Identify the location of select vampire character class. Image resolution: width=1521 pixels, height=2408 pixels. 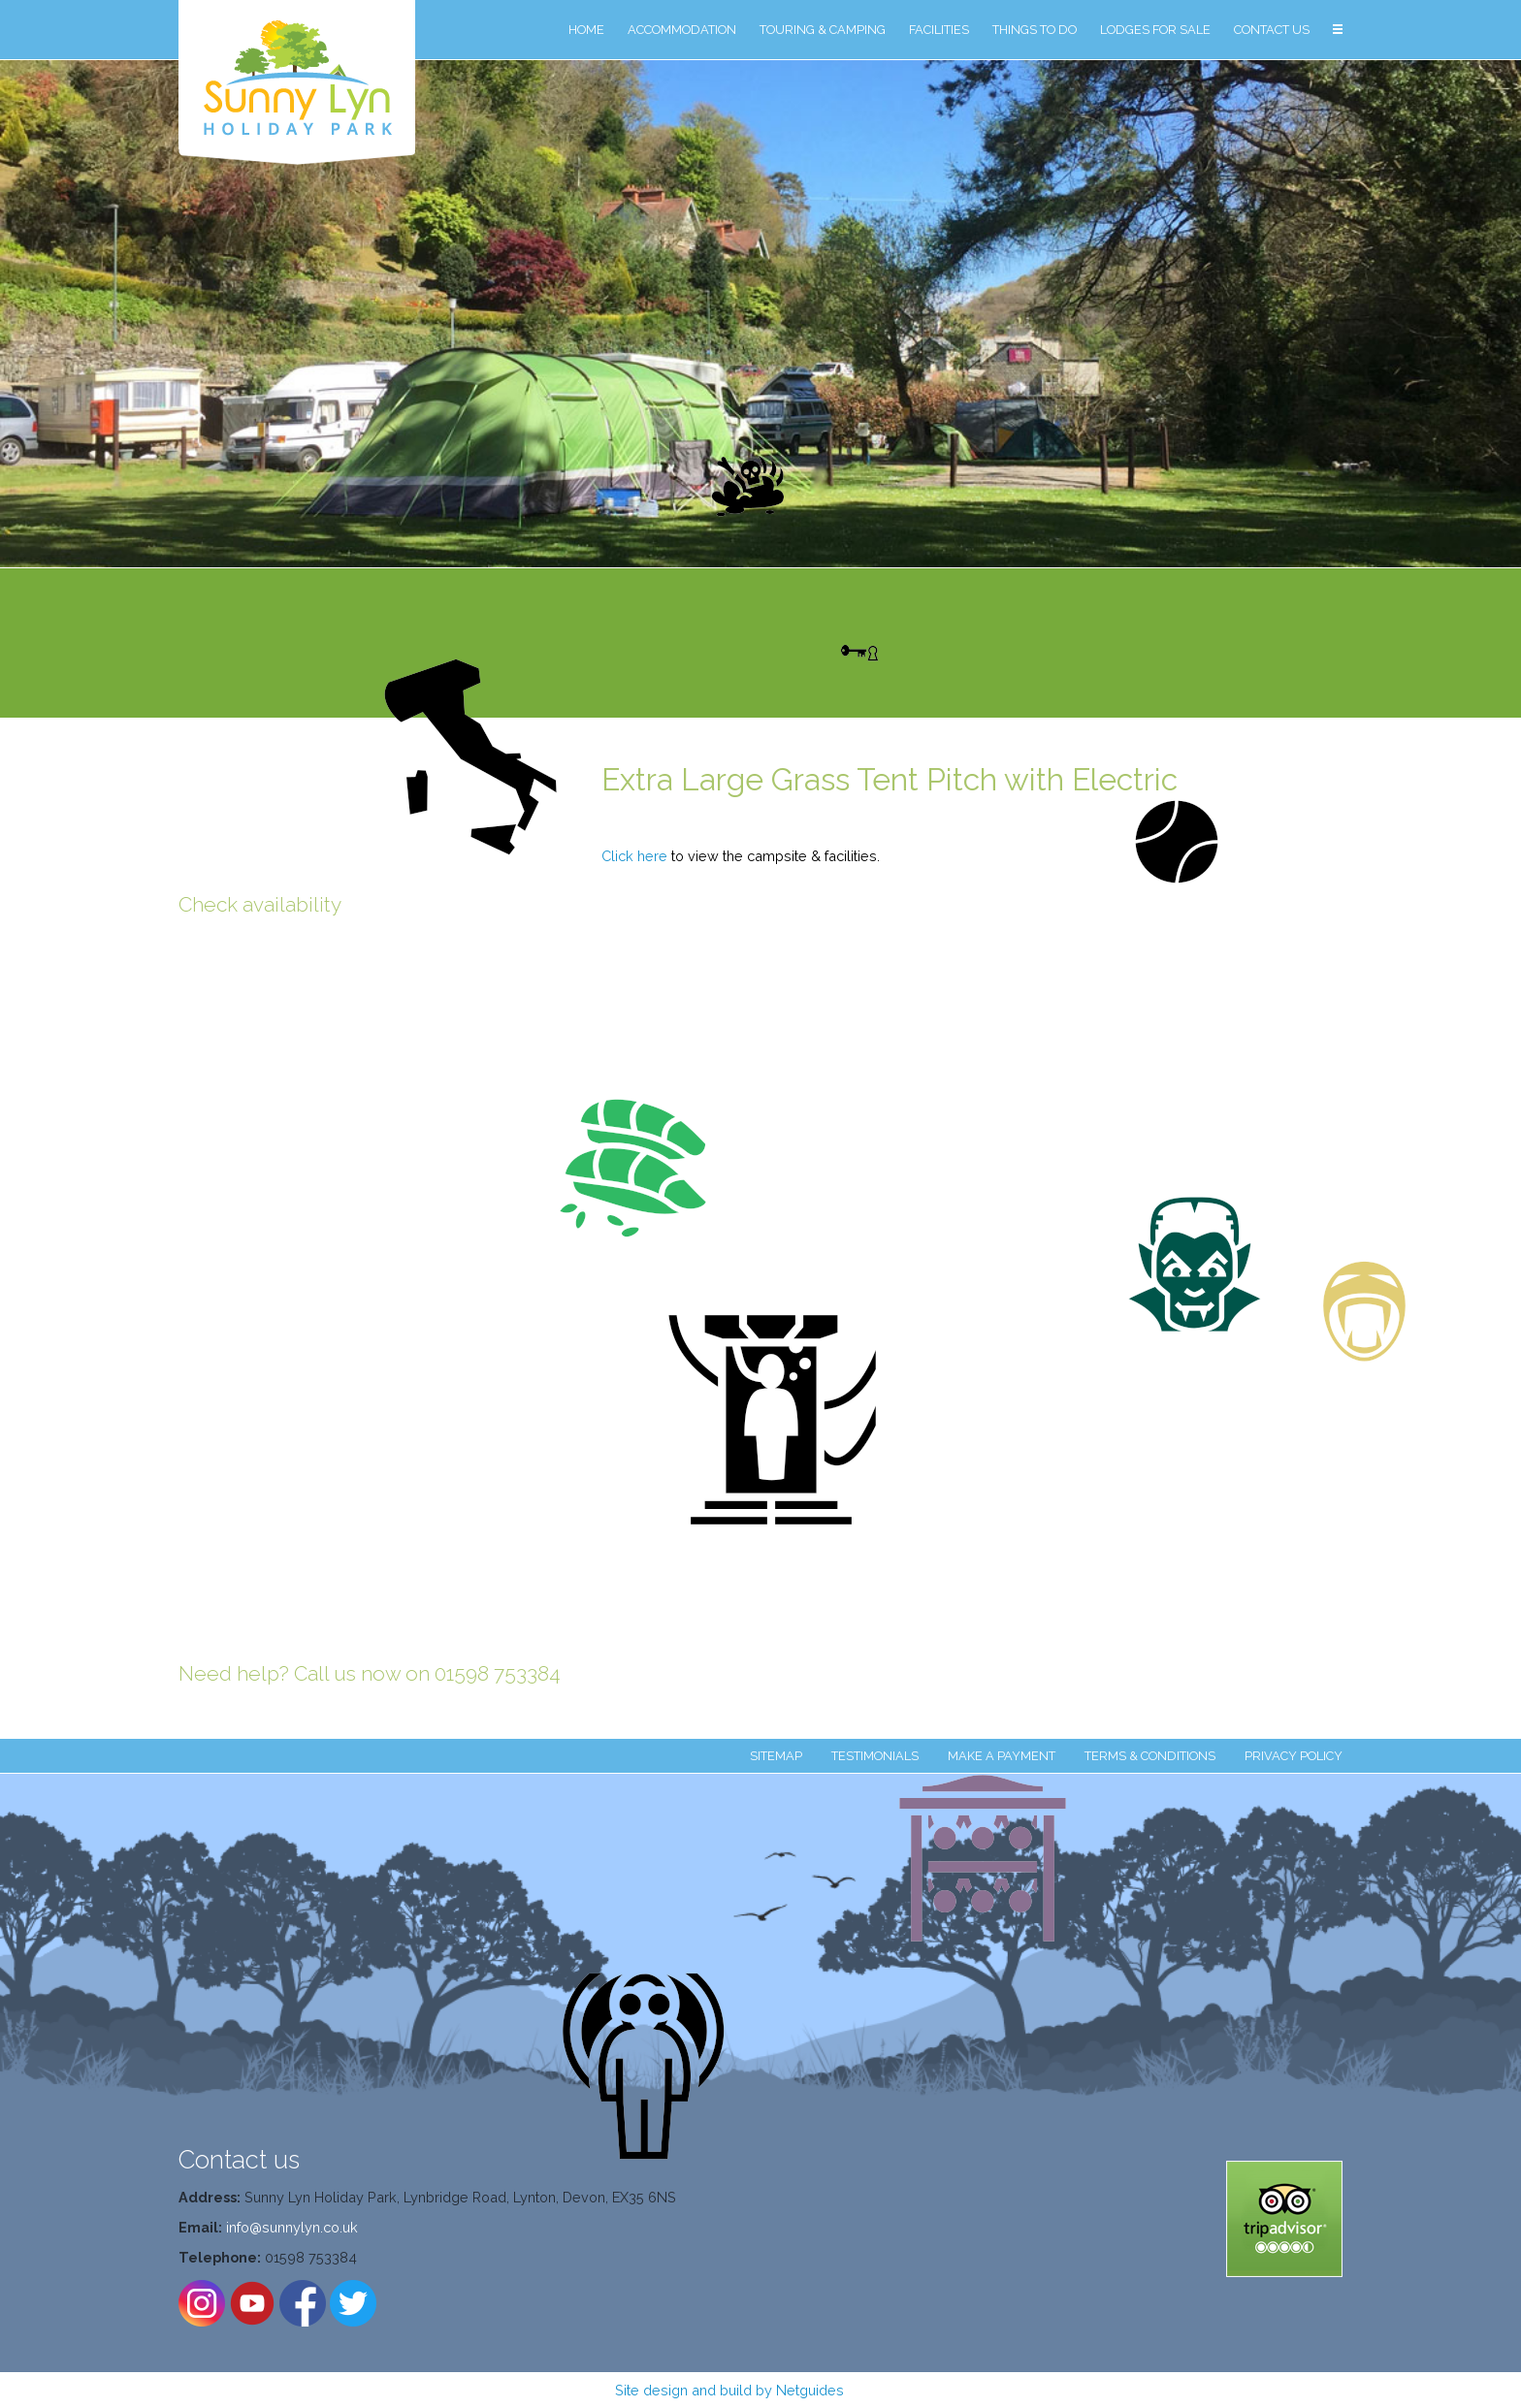
(1194, 1264).